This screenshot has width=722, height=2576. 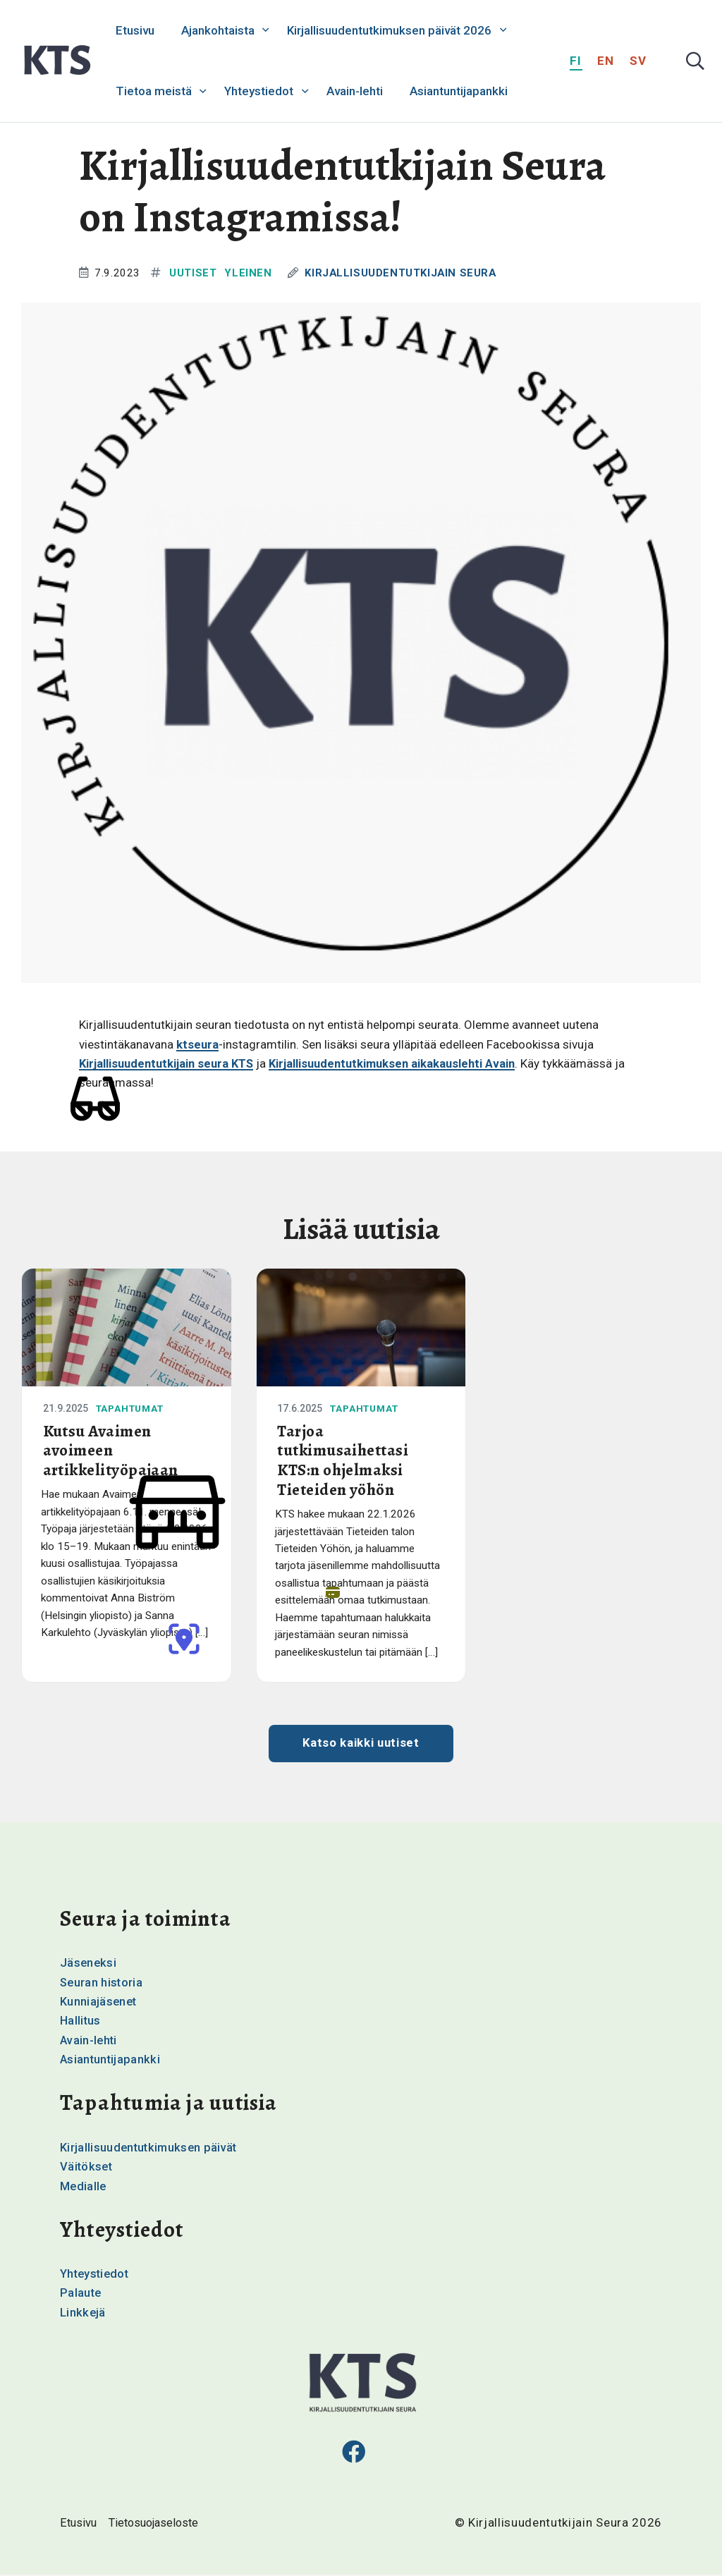 I want to click on select vehicle type as jeep or SUV, so click(x=177, y=1513).